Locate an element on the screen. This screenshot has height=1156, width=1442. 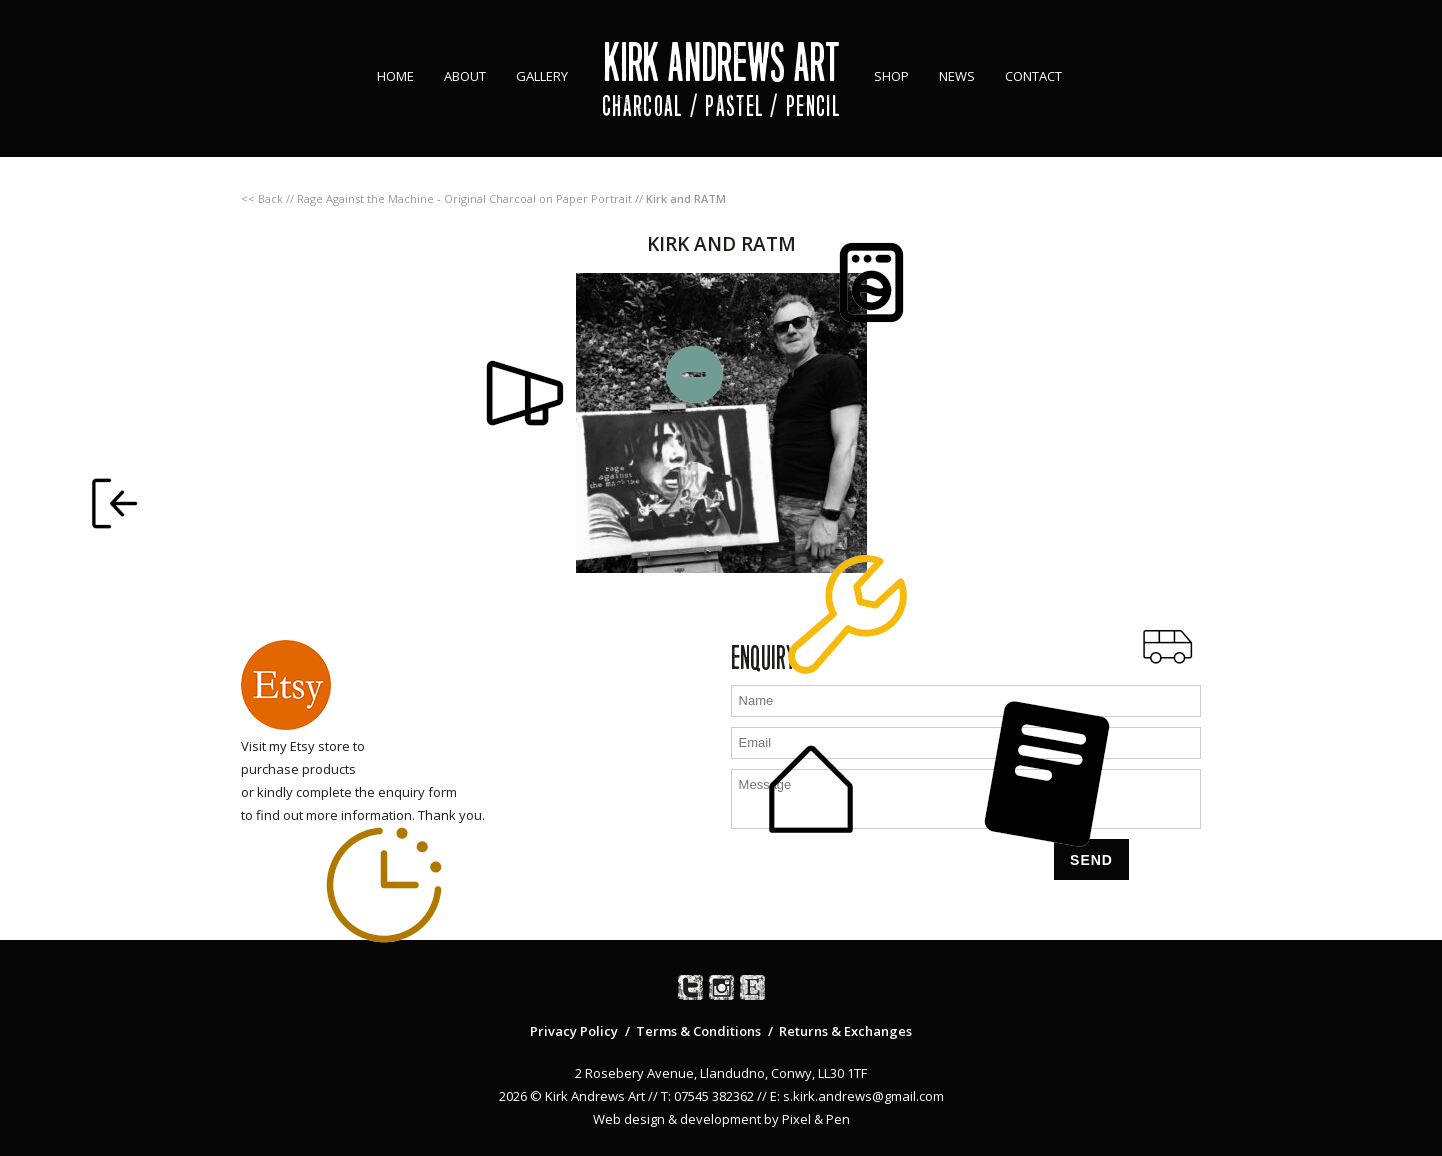
view or access your resume/CV is located at coordinates (1047, 774).